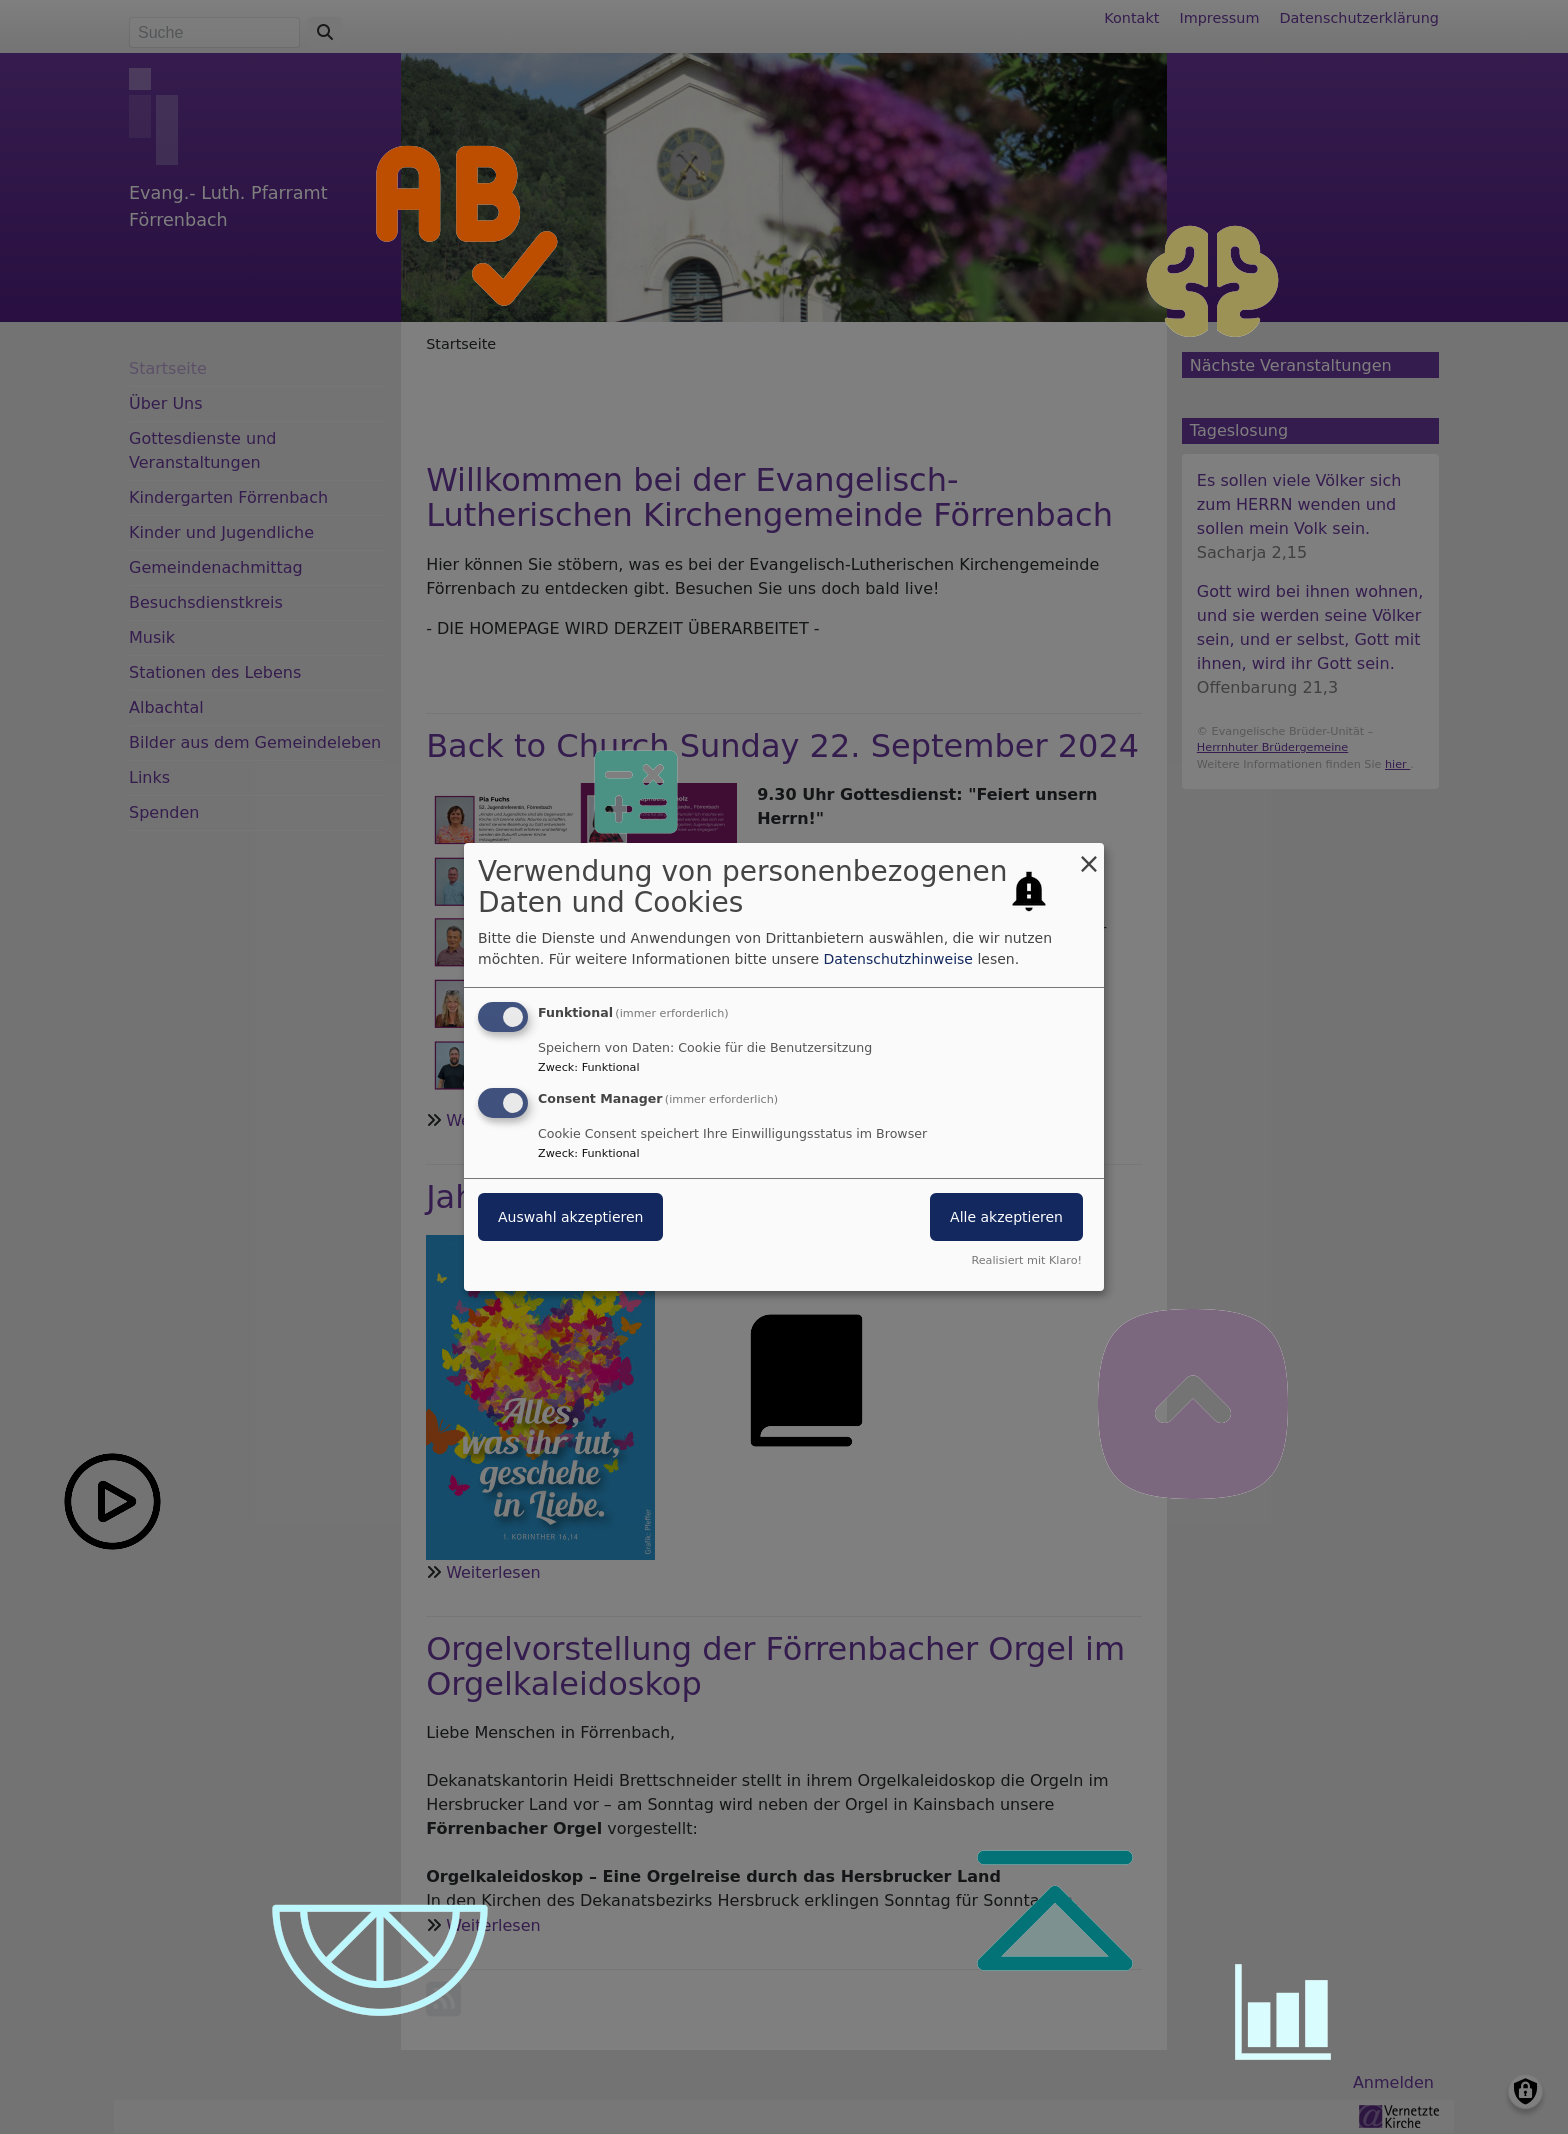  What do you see at coordinates (112, 1501) in the screenshot?
I see `play media or video content` at bounding box center [112, 1501].